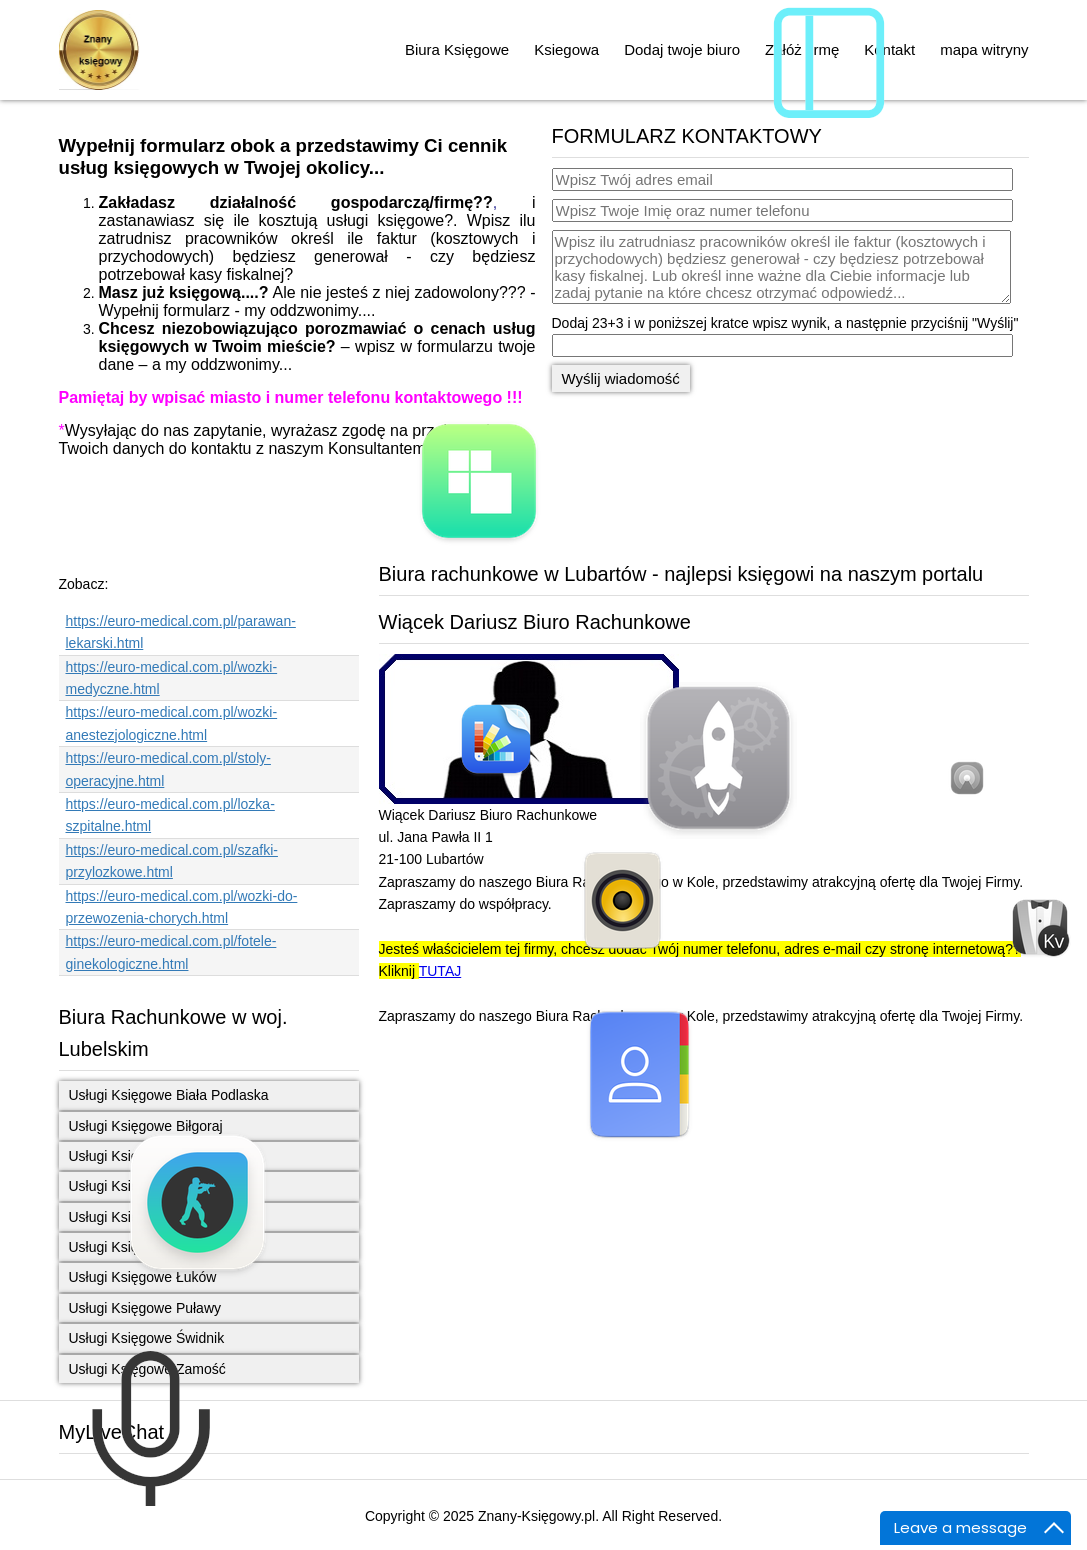  I want to click on access microphone settings, so click(150, 1428).